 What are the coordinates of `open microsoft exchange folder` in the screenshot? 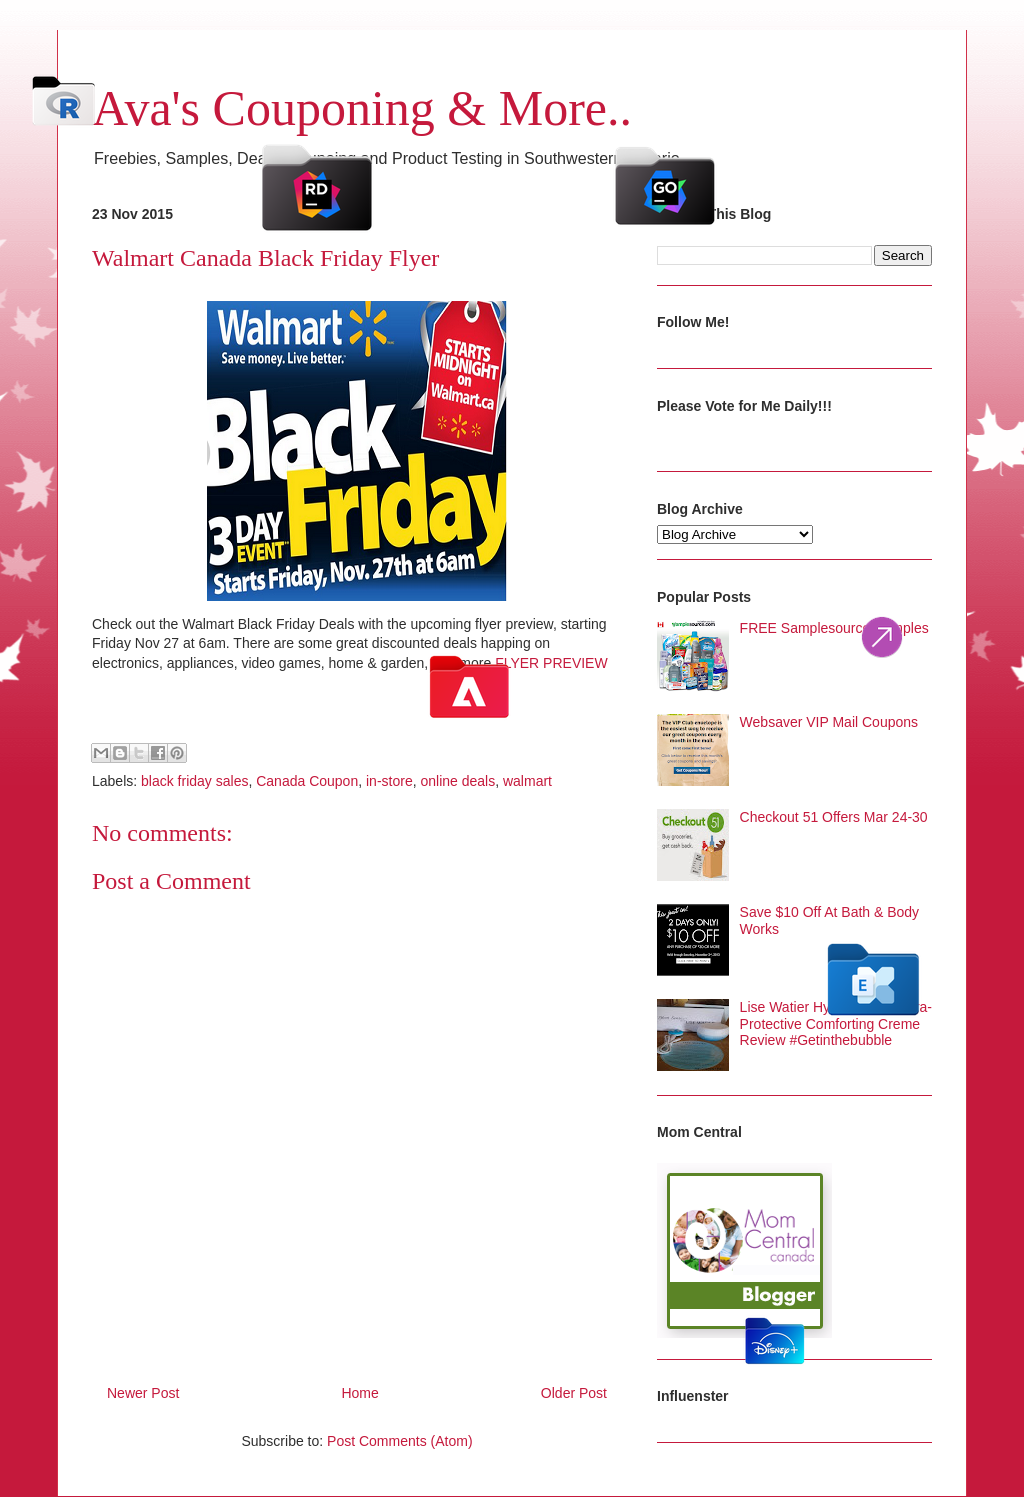 It's located at (873, 982).